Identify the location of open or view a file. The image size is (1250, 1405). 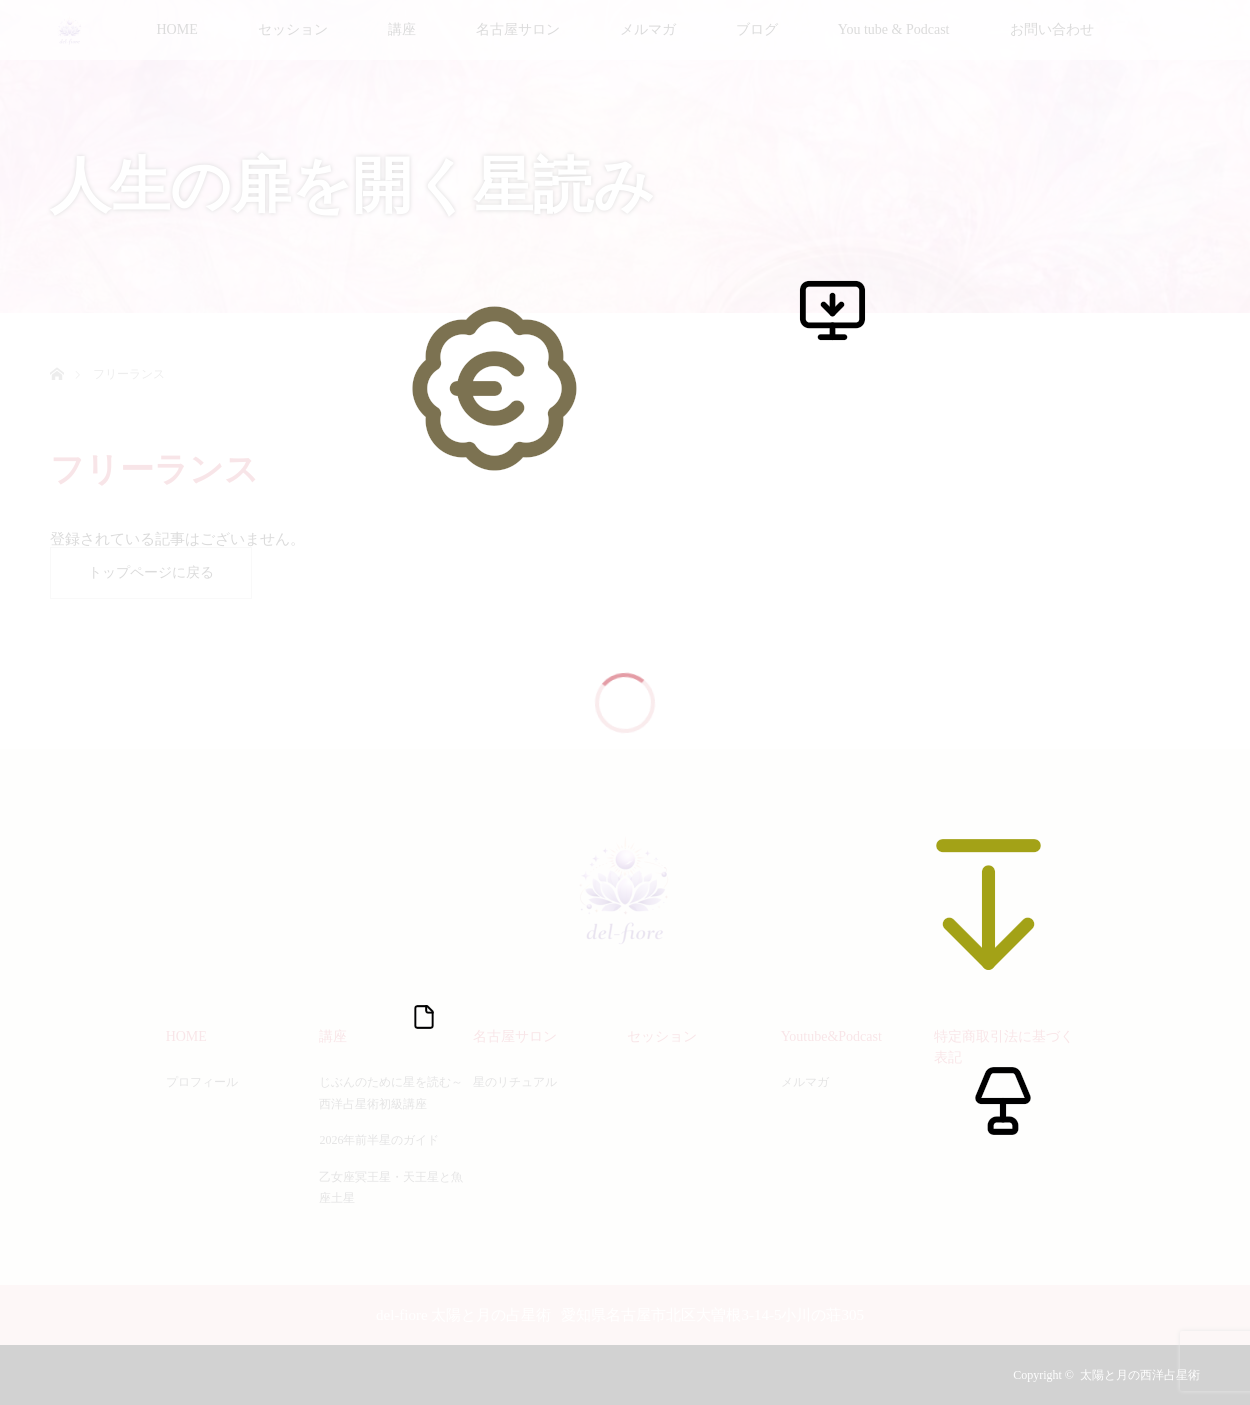
(424, 1017).